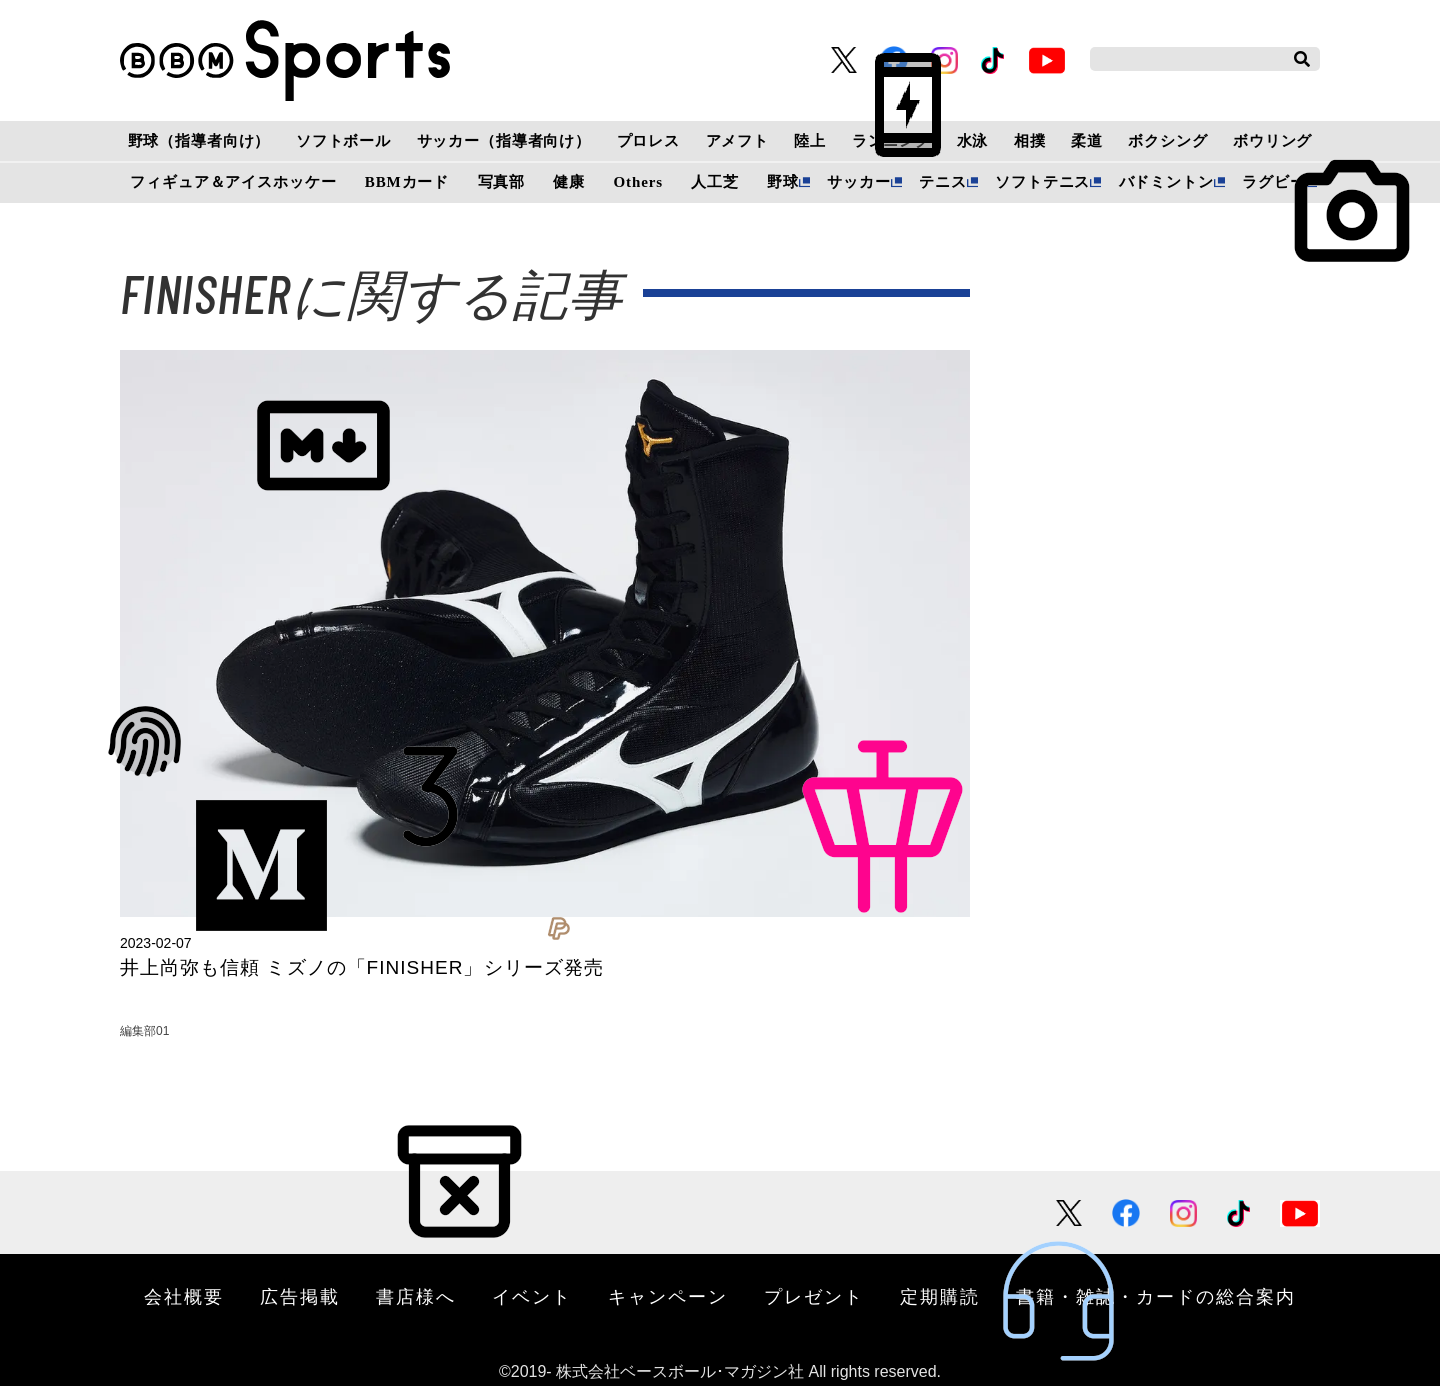  Describe the element at coordinates (1352, 213) in the screenshot. I see `take a photo` at that location.